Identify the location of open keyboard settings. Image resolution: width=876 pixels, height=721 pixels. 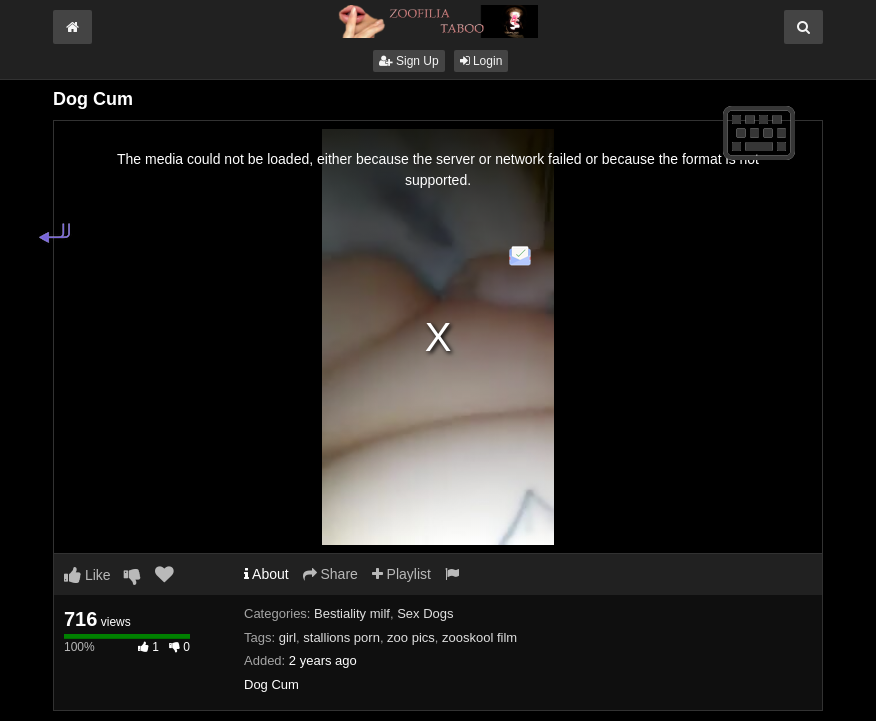
(759, 133).